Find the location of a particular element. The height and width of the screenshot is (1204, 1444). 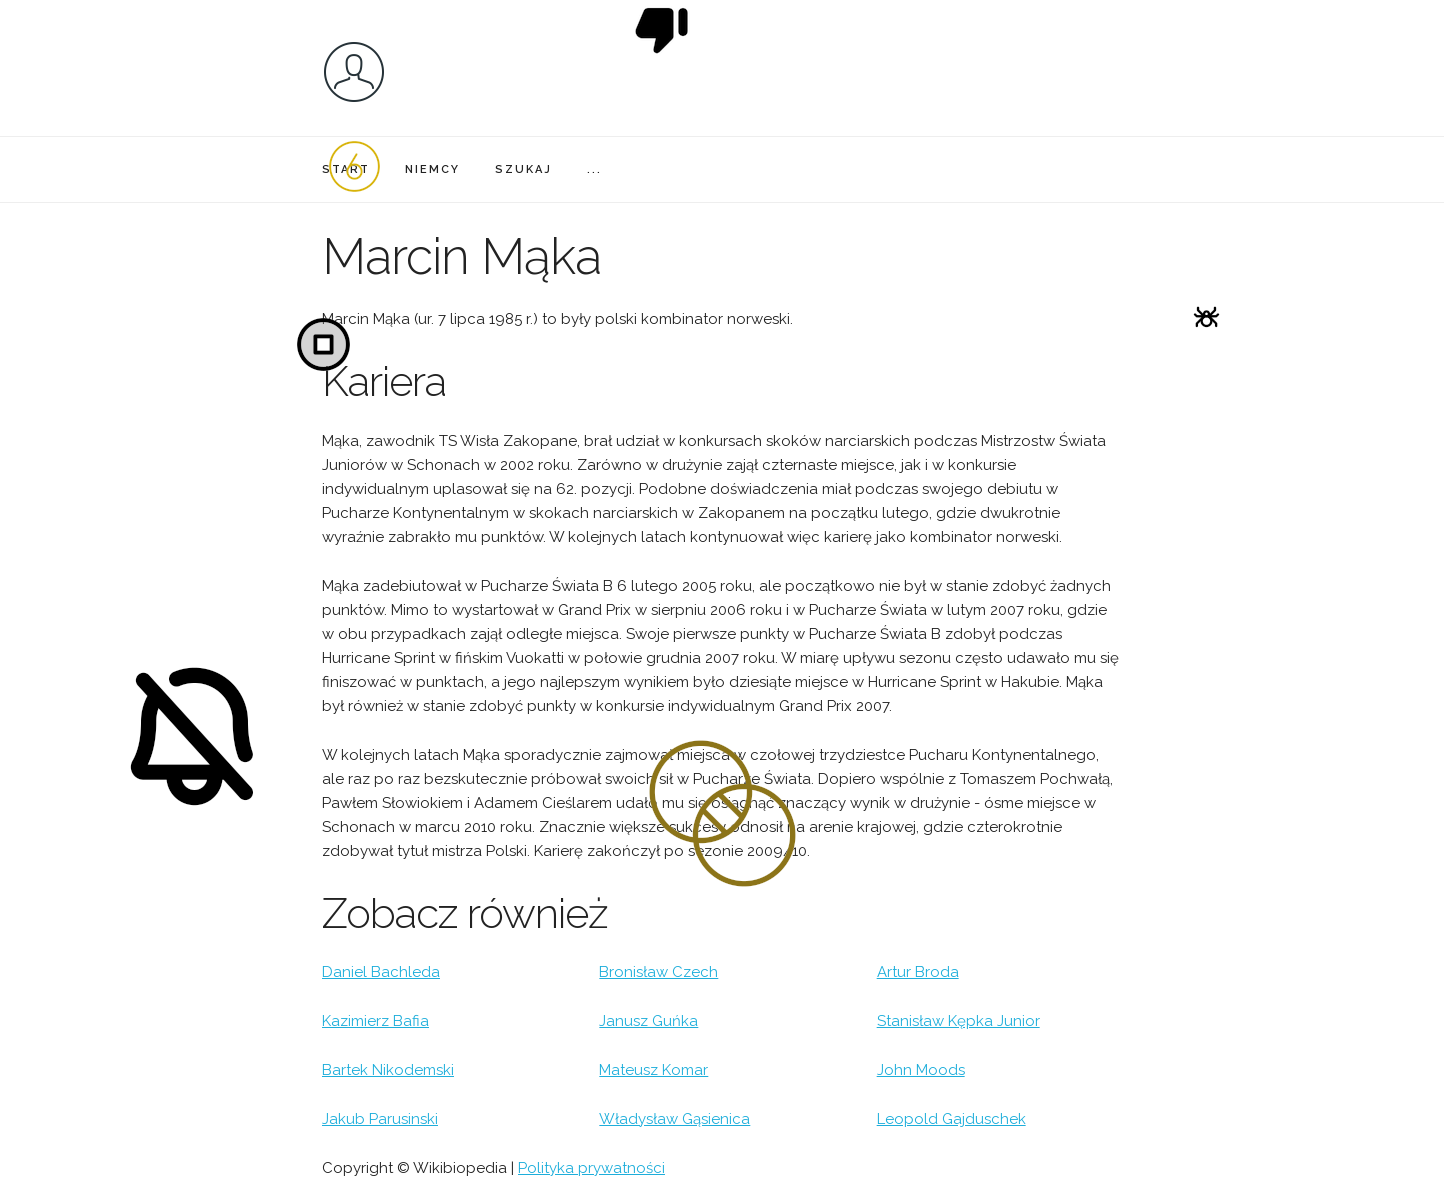

stop media playback is located at coordinates (323, 344).